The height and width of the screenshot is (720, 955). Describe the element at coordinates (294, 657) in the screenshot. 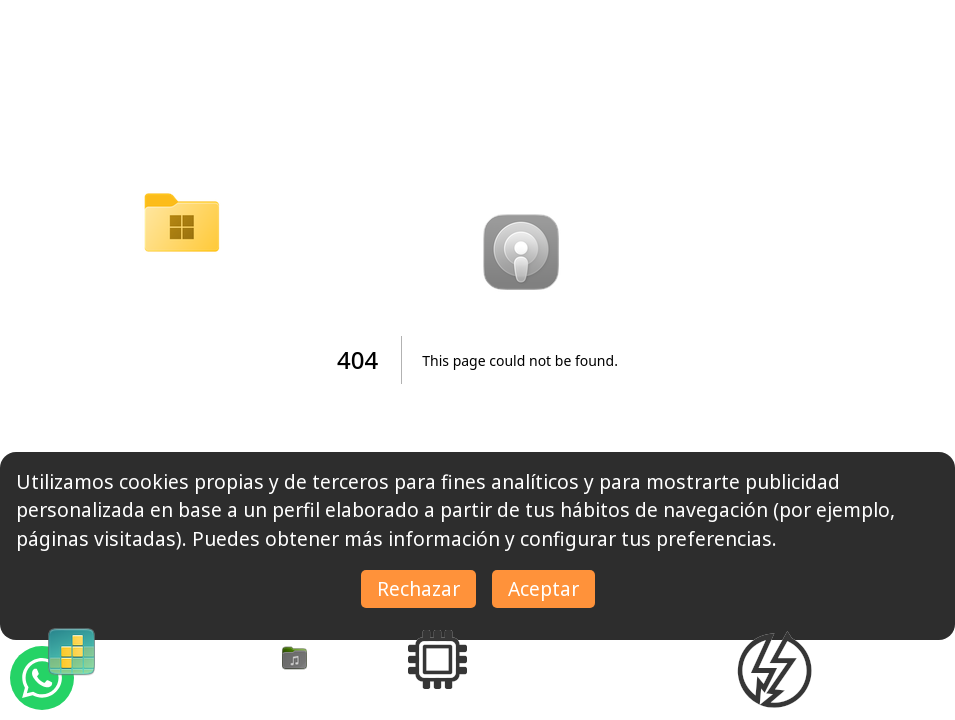

I see `open your music folder` at that location.